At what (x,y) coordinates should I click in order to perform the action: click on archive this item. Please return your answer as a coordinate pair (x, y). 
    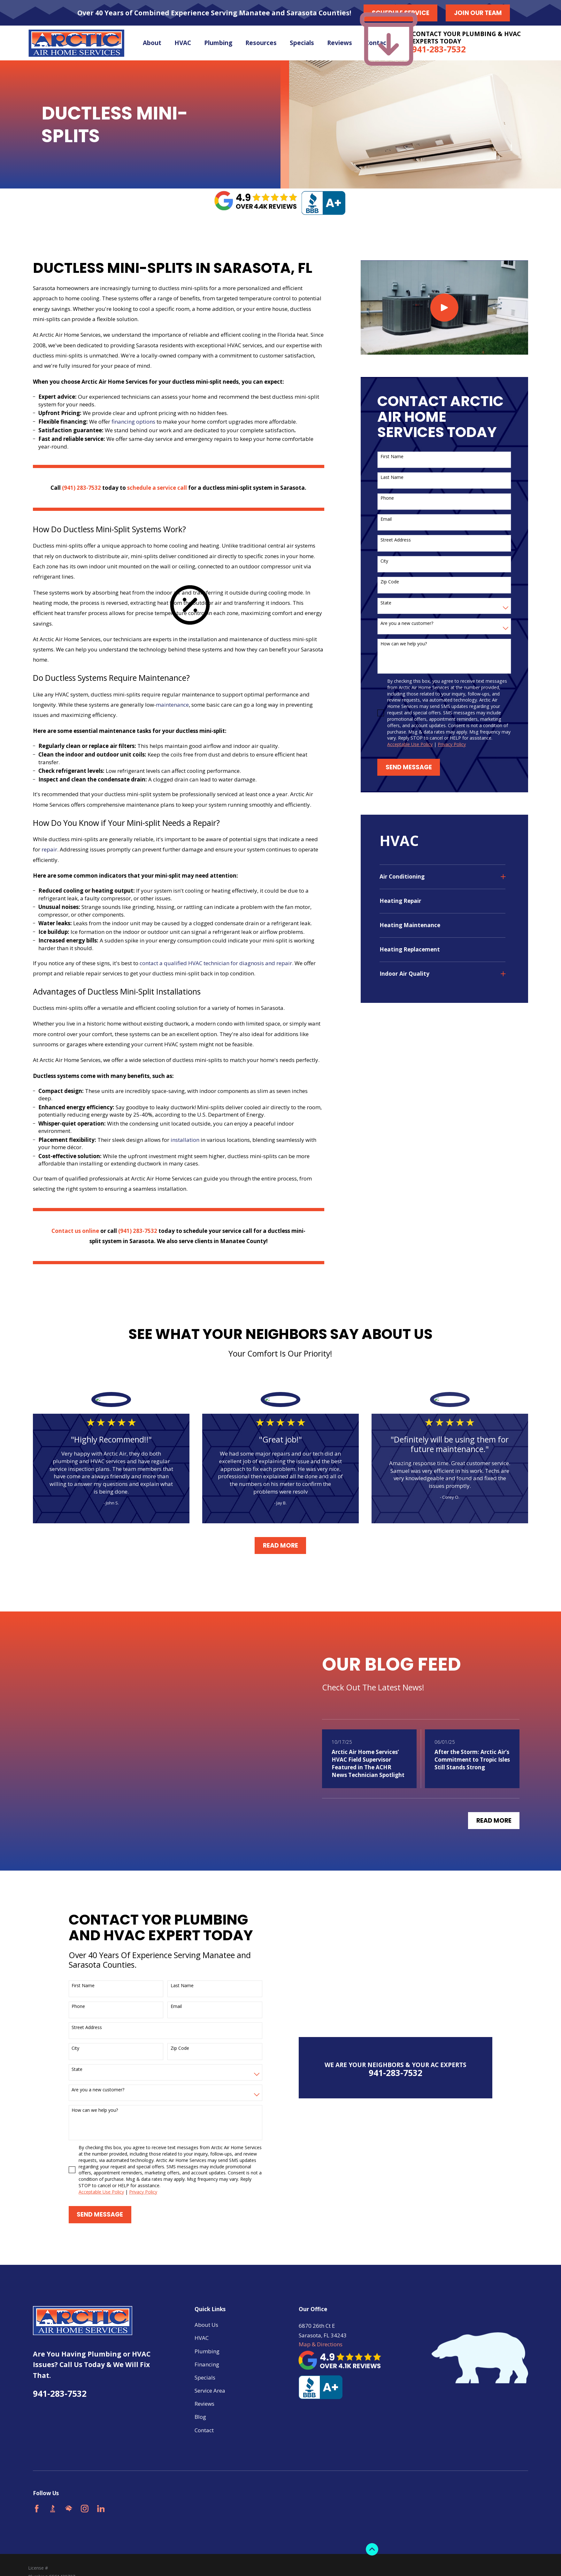
    Looking at the image, I should click on (388, 39).